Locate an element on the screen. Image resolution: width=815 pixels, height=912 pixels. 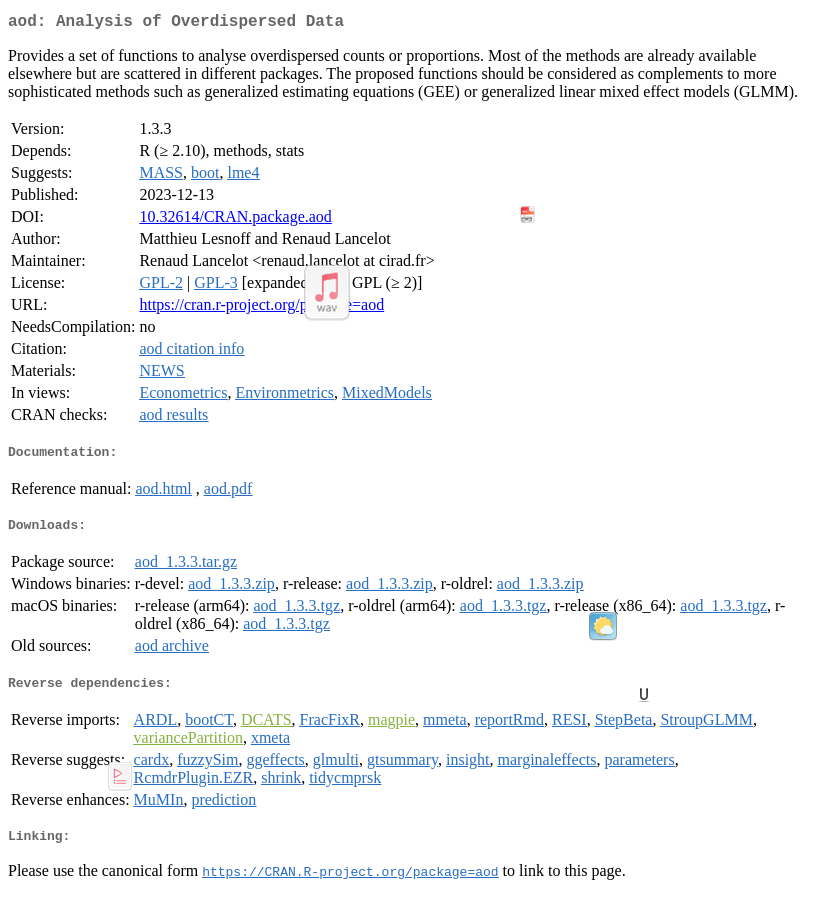
apply underline formatting to selected text is located at coordinates (644, 695).